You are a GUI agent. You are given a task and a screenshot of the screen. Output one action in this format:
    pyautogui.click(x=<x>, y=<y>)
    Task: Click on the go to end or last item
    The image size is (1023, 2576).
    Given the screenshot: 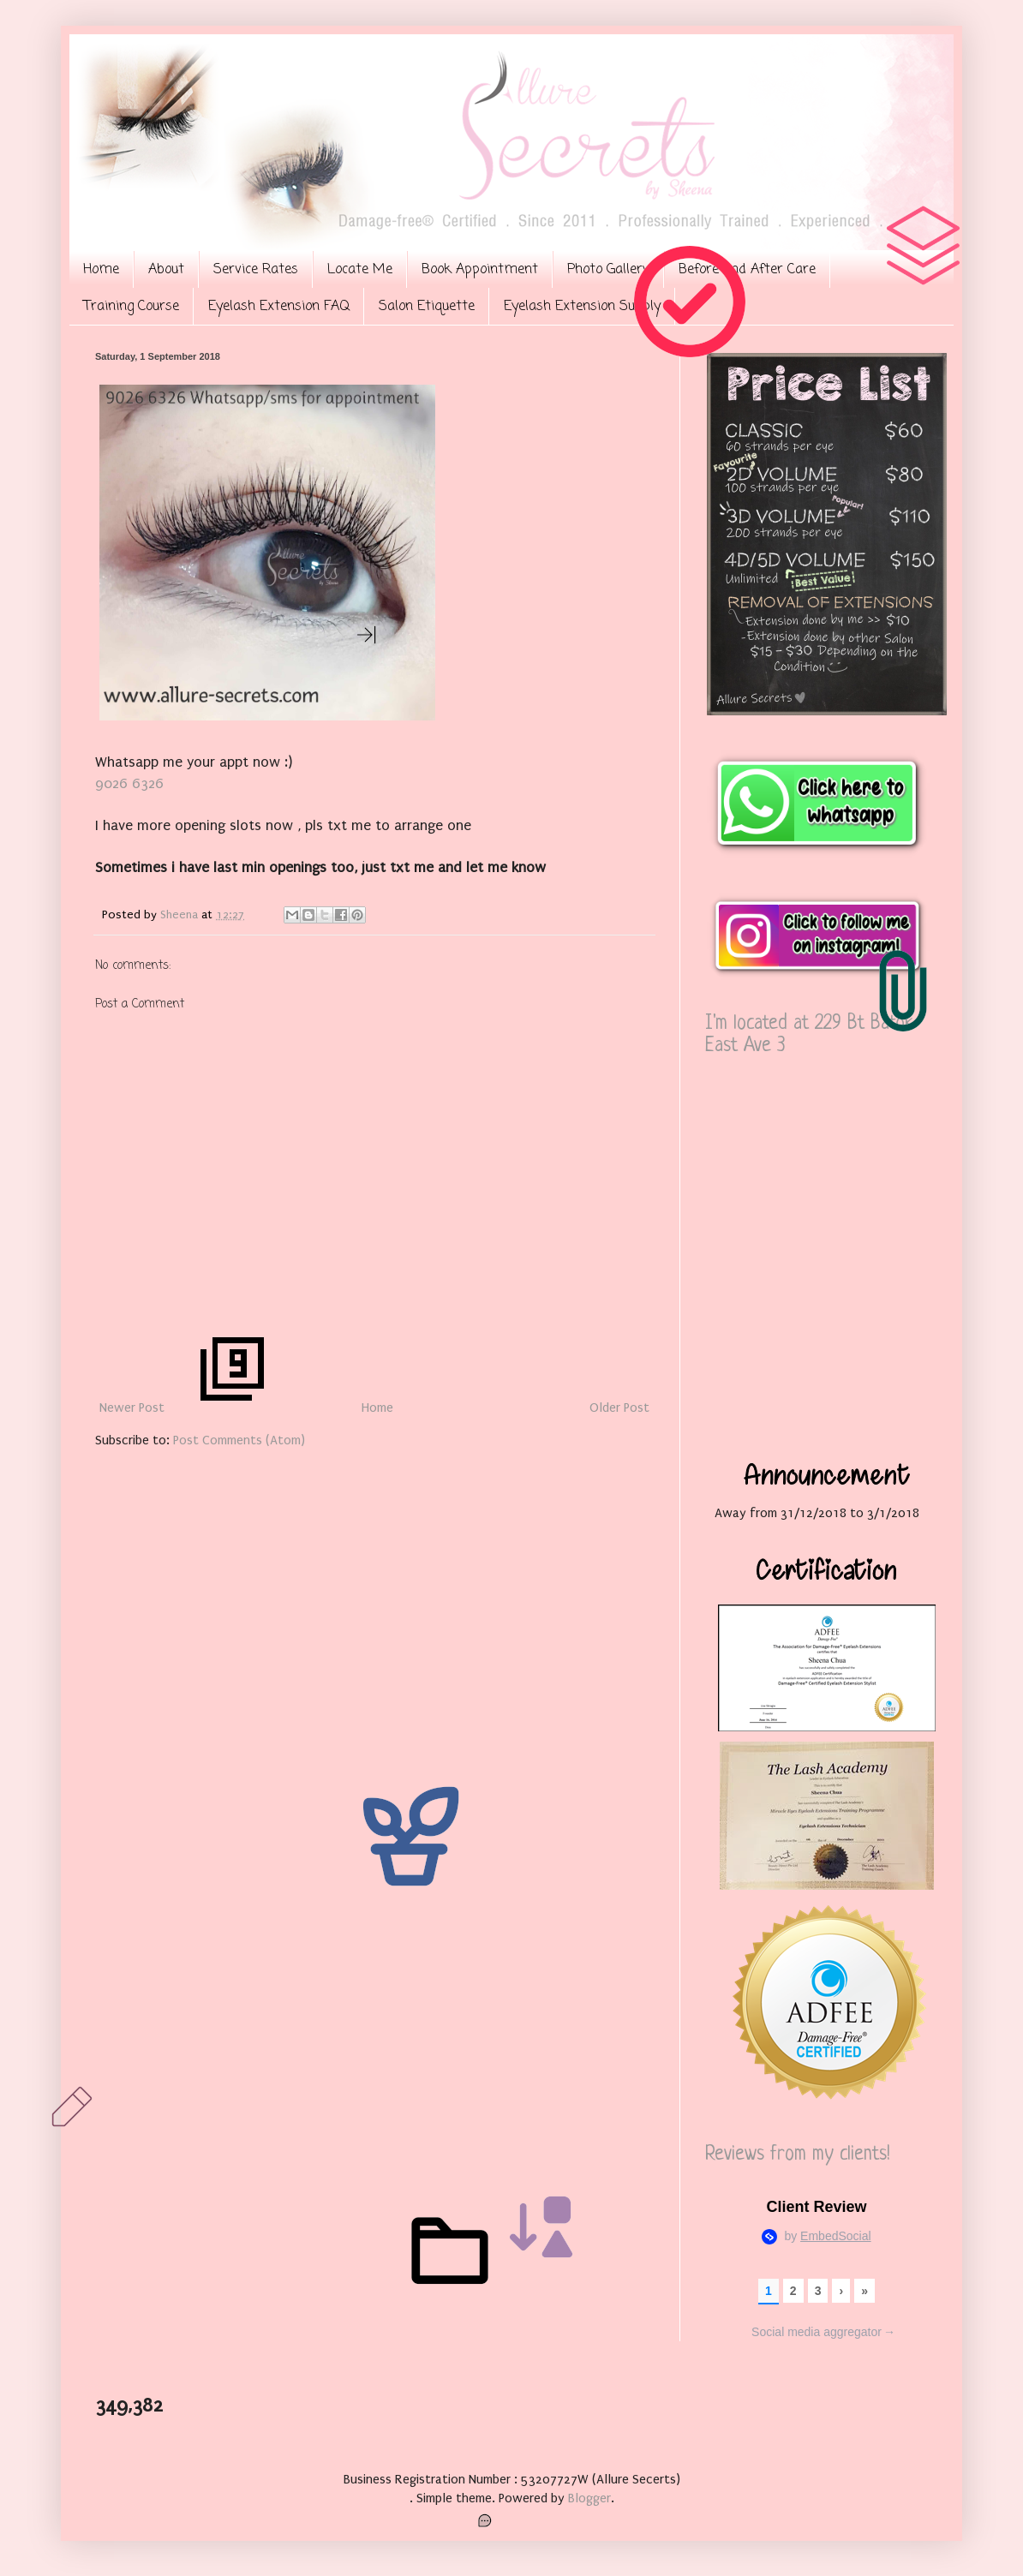 What is the action you would take?
    pyautogui.click(x=367, y=635)
    